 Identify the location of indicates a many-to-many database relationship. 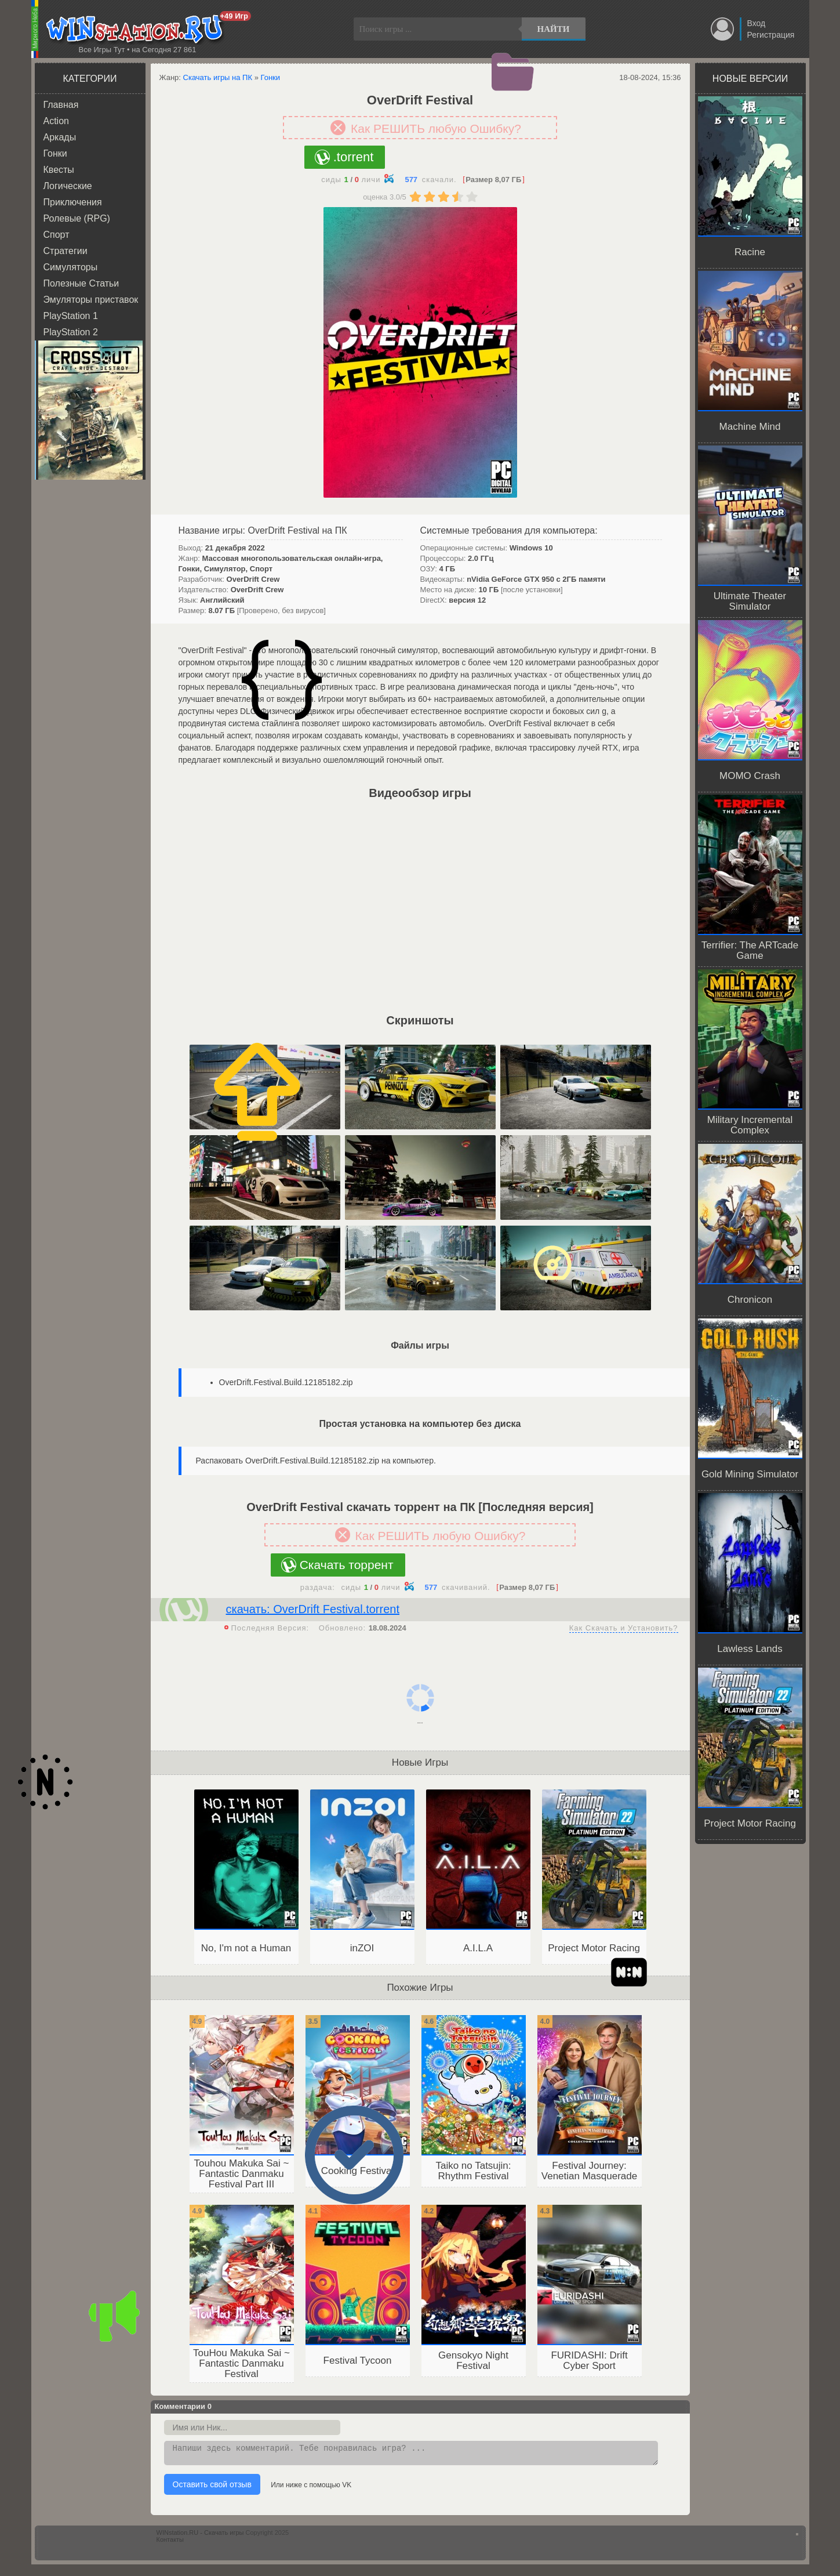
(629, 1972).